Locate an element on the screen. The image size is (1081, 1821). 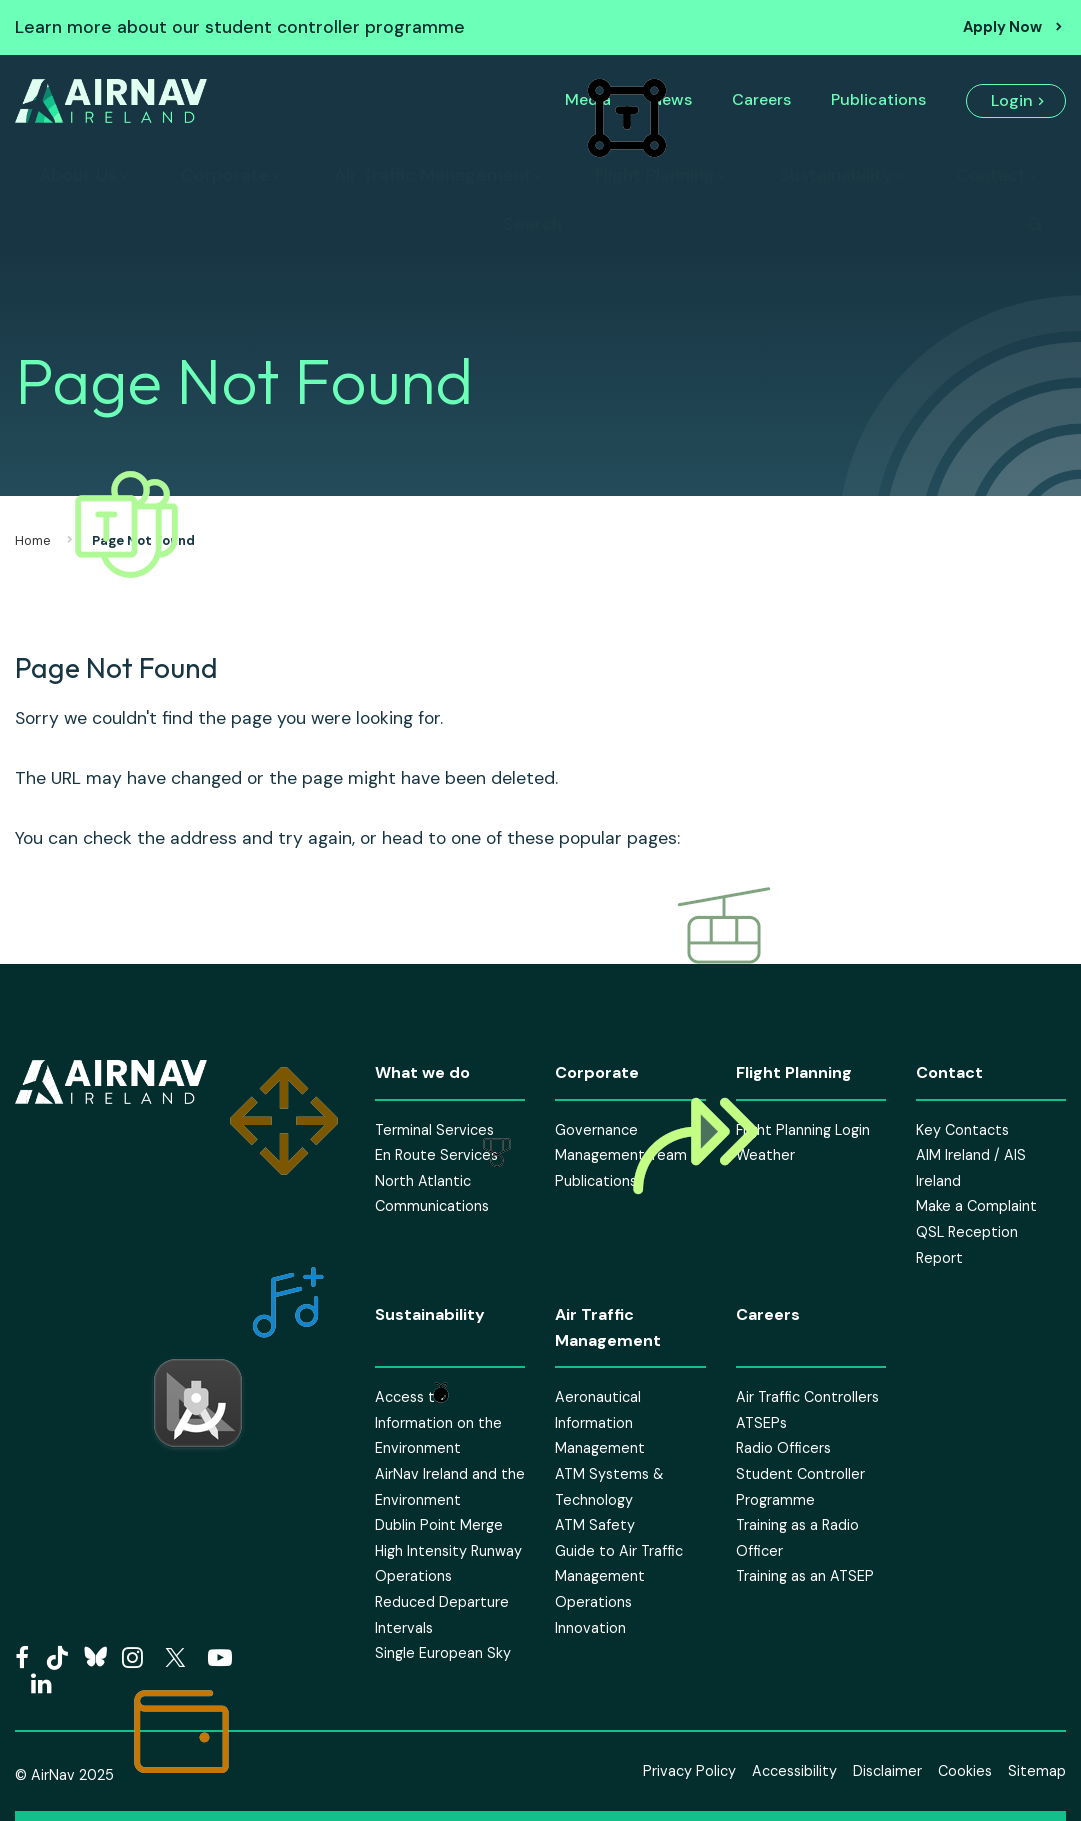
view achievements or awards is located at coordinates (497, 1151).